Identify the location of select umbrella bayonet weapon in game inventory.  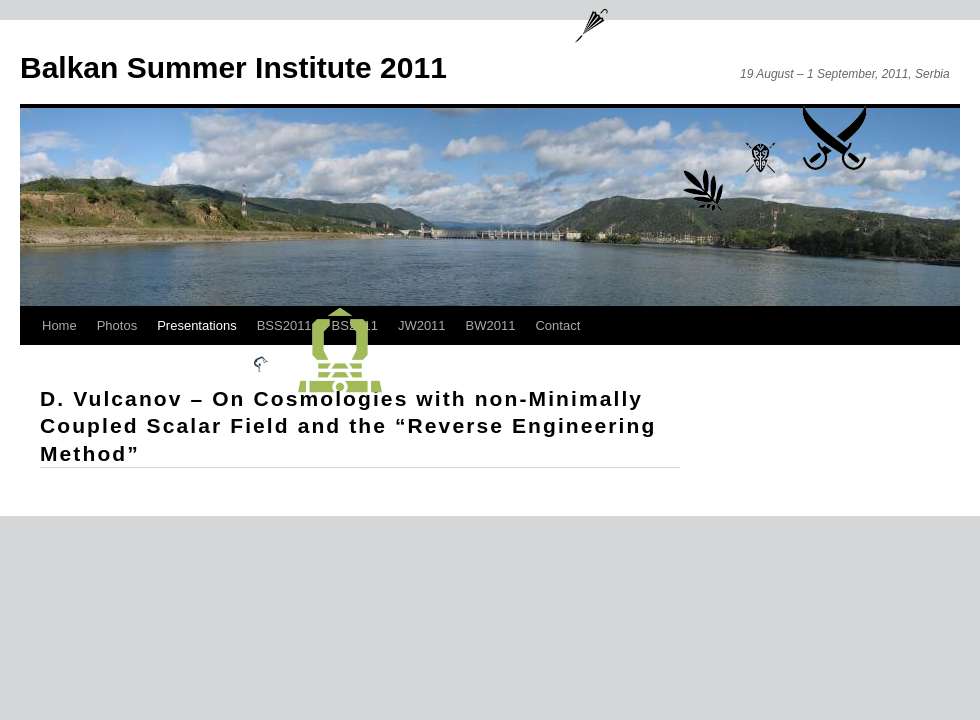
(591, 26).